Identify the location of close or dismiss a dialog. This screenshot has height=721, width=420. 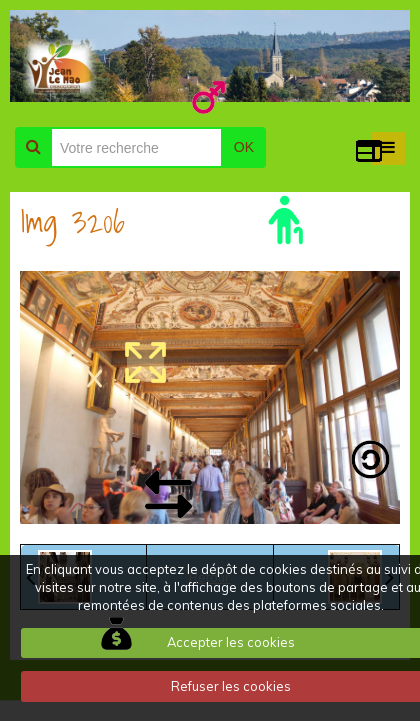
(94, 378).